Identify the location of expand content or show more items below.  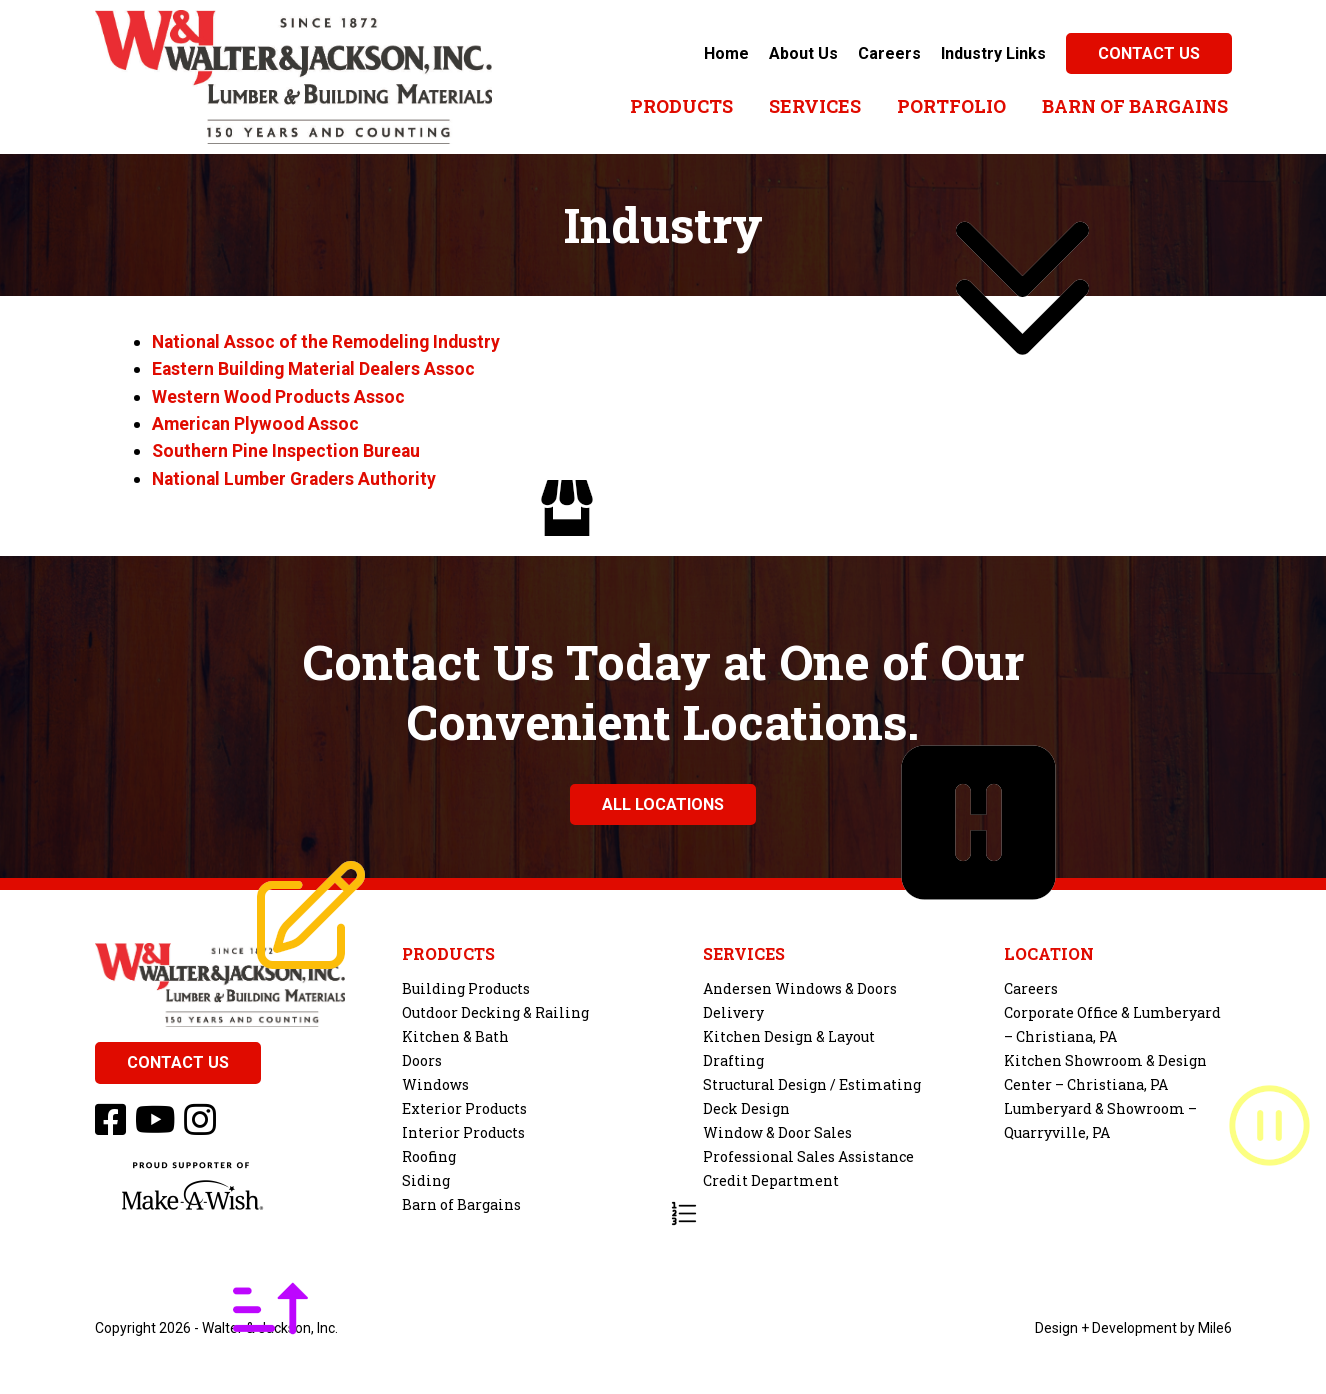
(1022, 282).